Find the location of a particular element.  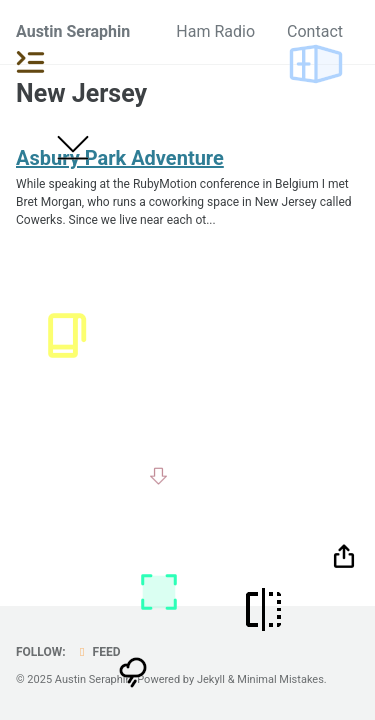

expand to fullscreen mode is located at coordinates (159, 592).